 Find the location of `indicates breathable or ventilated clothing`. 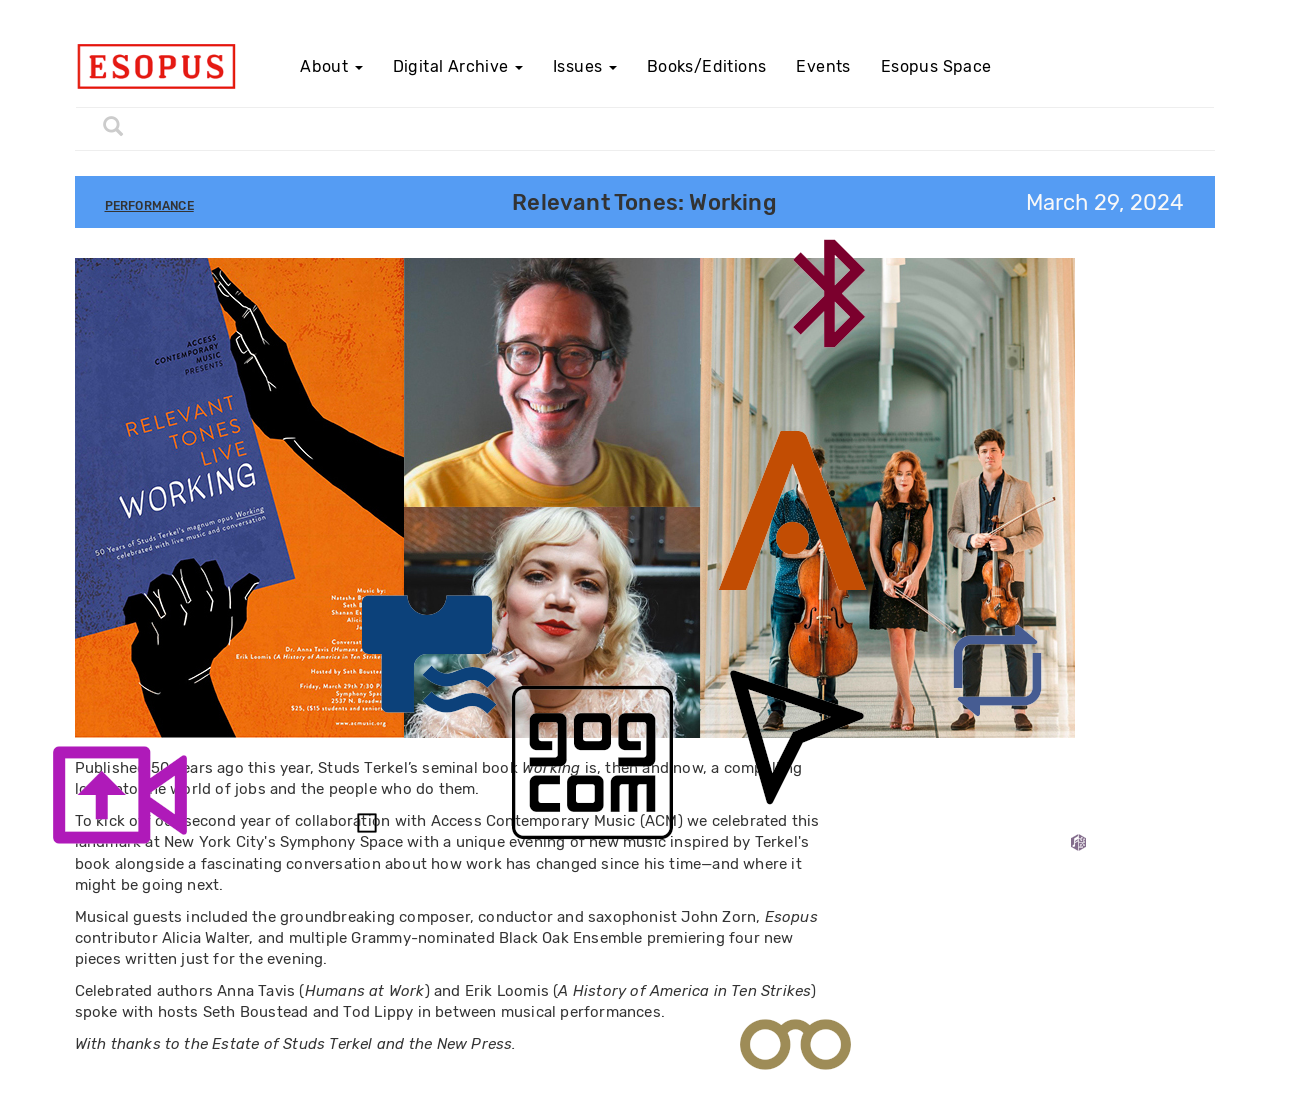

indicates breathable or ventilated clothing is located at coordinates (427, 654).